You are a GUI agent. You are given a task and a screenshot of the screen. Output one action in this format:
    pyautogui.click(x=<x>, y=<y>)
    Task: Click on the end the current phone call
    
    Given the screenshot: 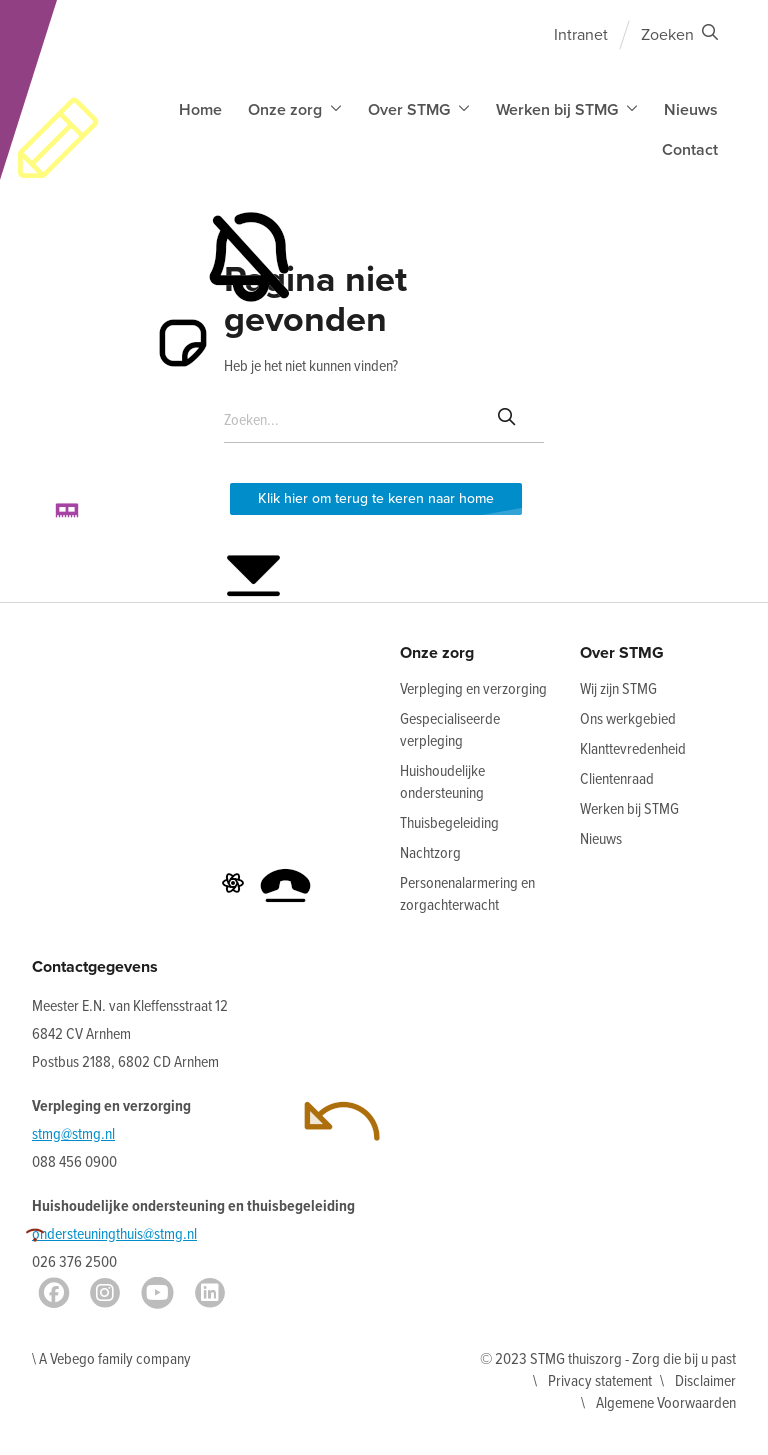 What is the action you would take?
    pyautogui.click(x=285, y=885)
    